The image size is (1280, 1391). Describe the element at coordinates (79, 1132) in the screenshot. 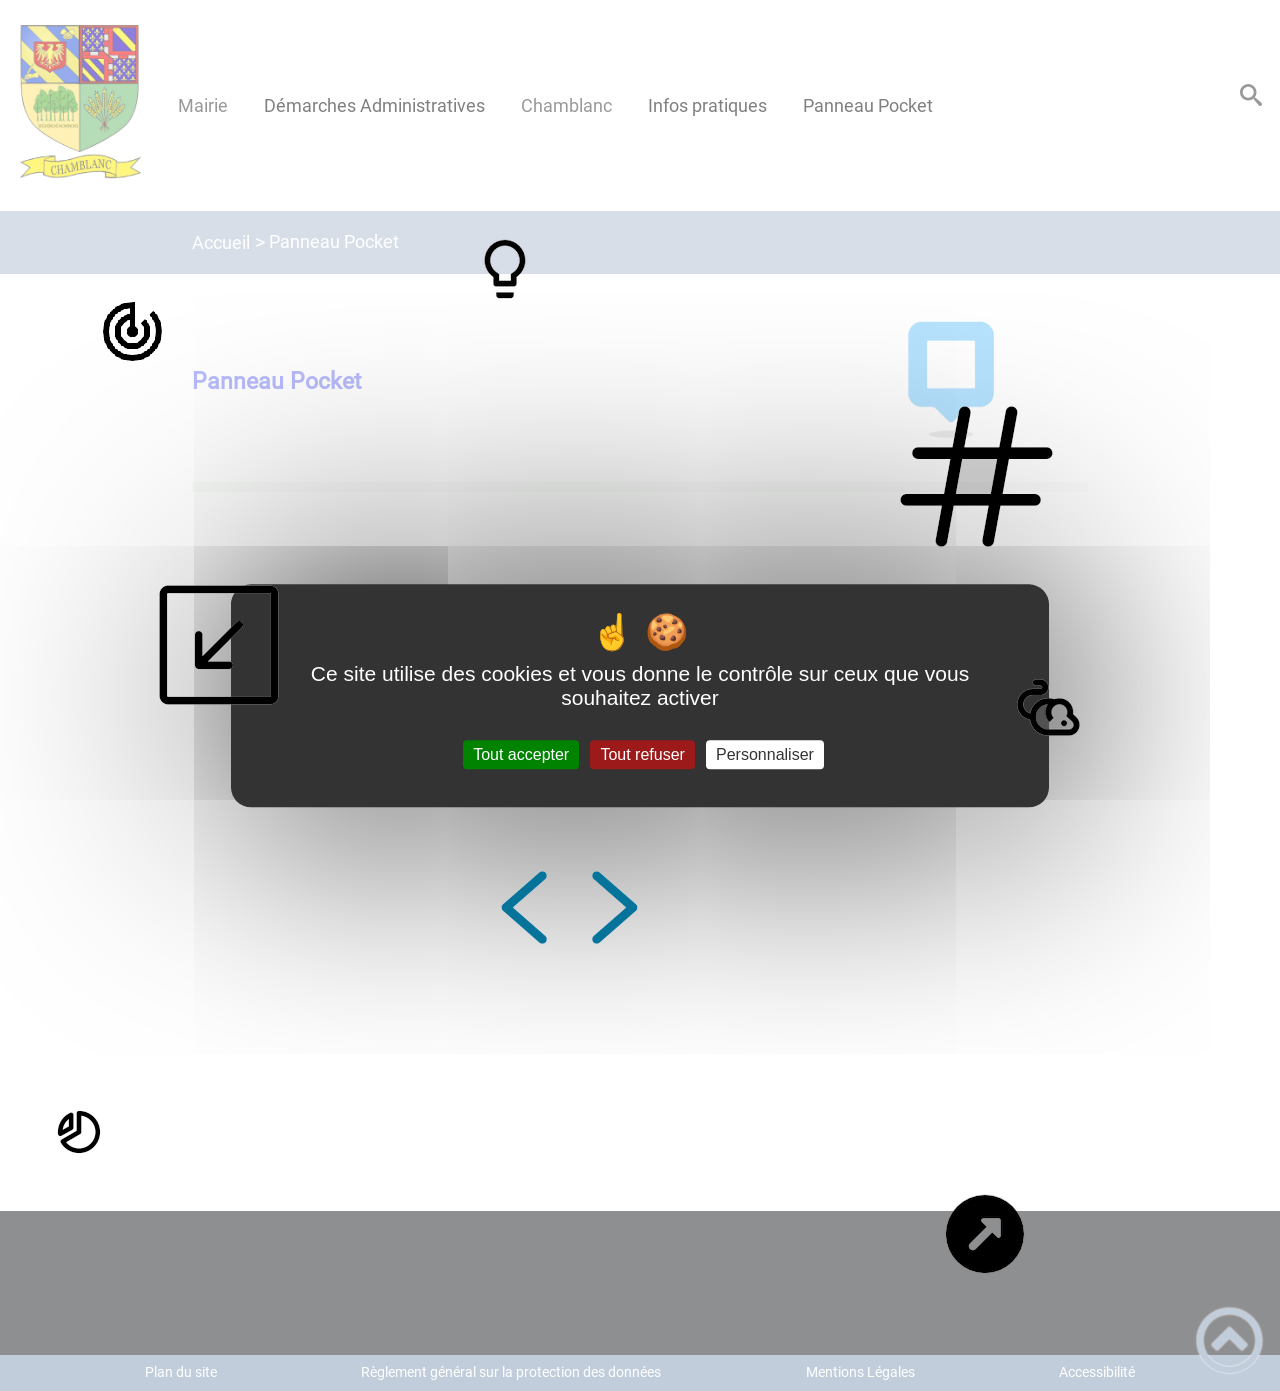

I see `view a segment of analytics data` at that location.